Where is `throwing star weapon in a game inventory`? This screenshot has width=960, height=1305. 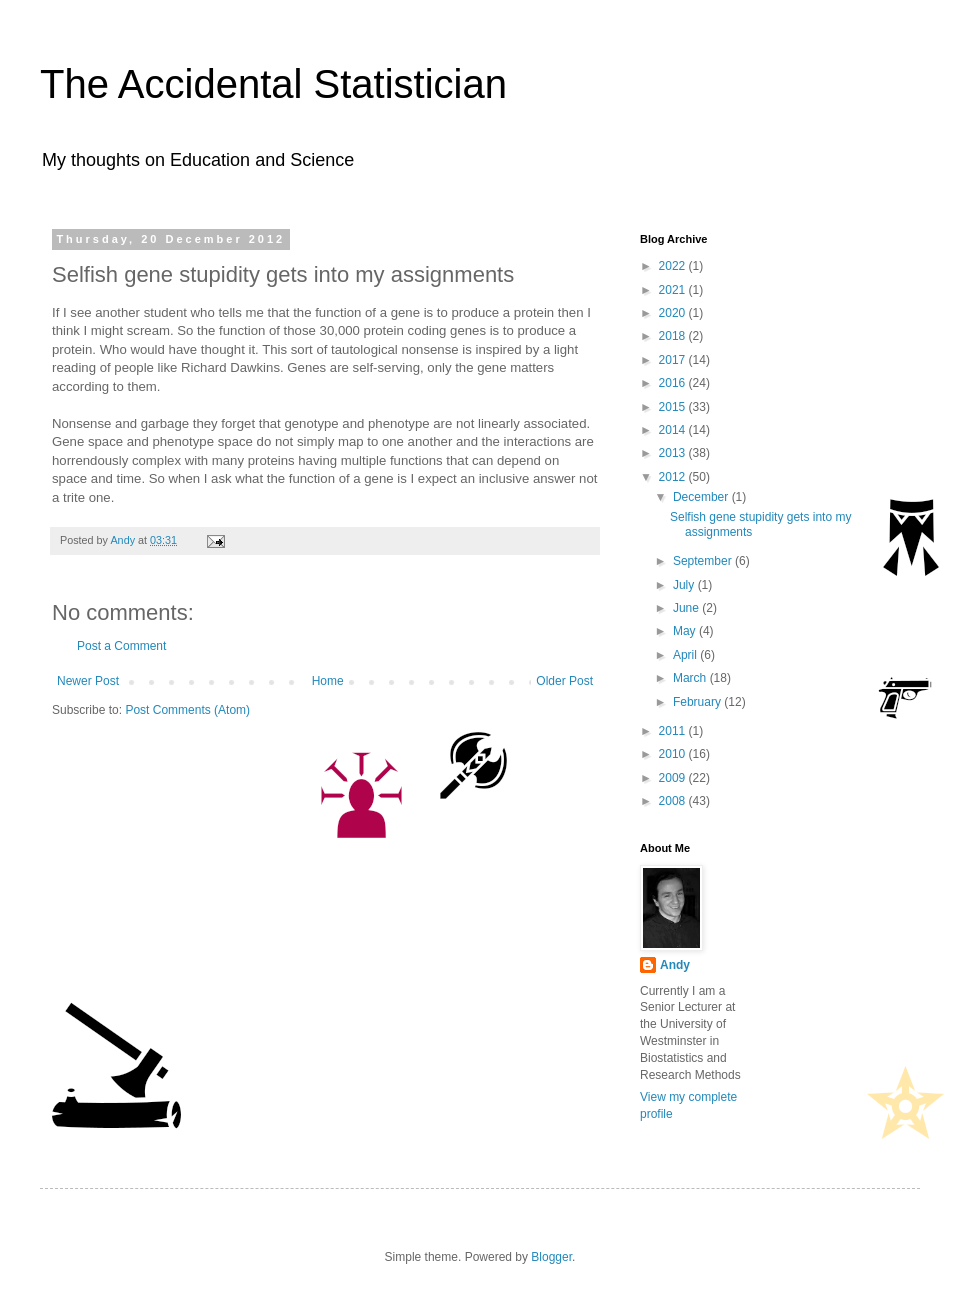 throwing star weapon in a game inventory is located at coordinates (905, 1102).